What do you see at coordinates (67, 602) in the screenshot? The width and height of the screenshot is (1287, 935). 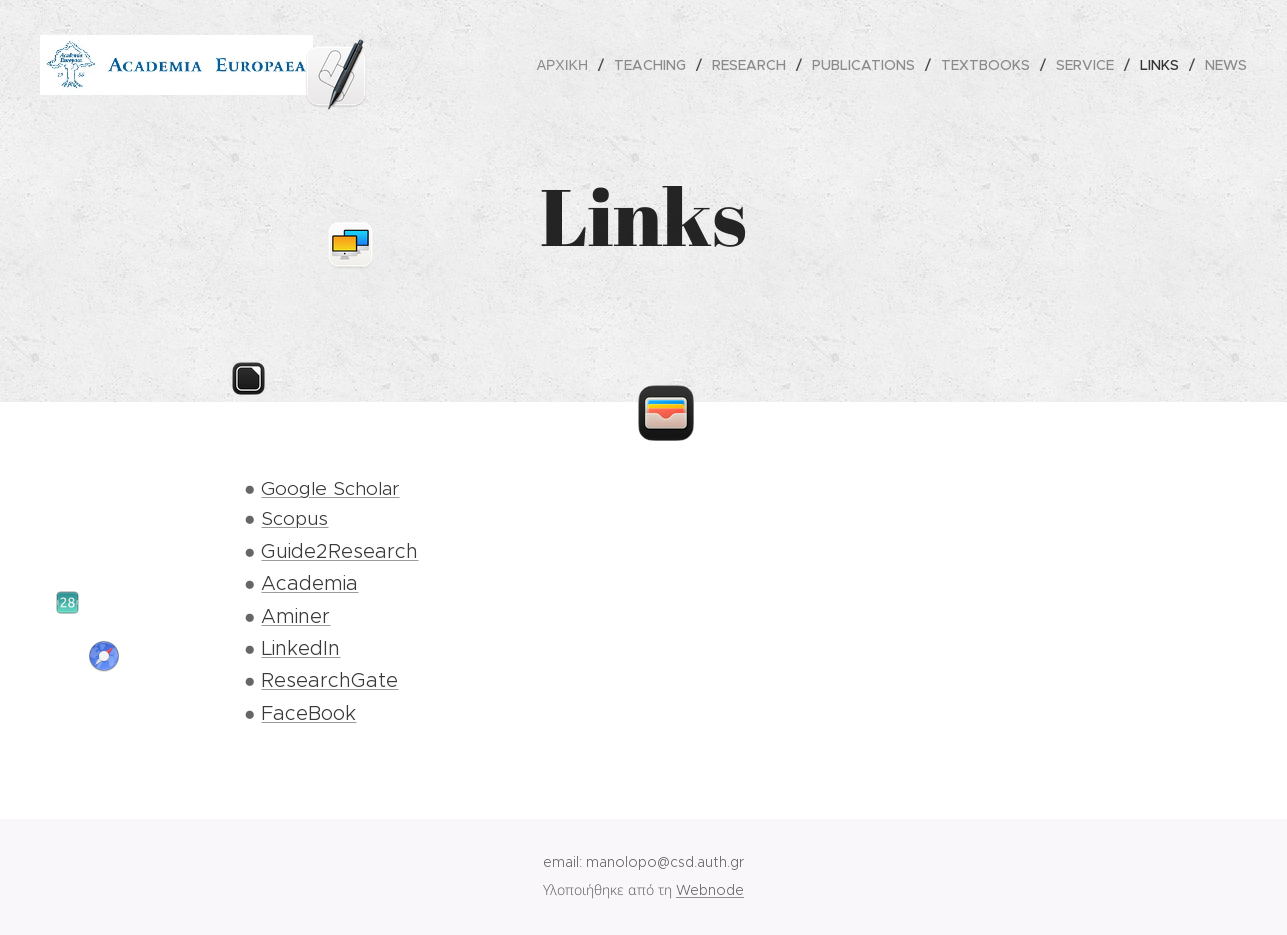 I see `open the calendar app` at bounding box center [67, 602].